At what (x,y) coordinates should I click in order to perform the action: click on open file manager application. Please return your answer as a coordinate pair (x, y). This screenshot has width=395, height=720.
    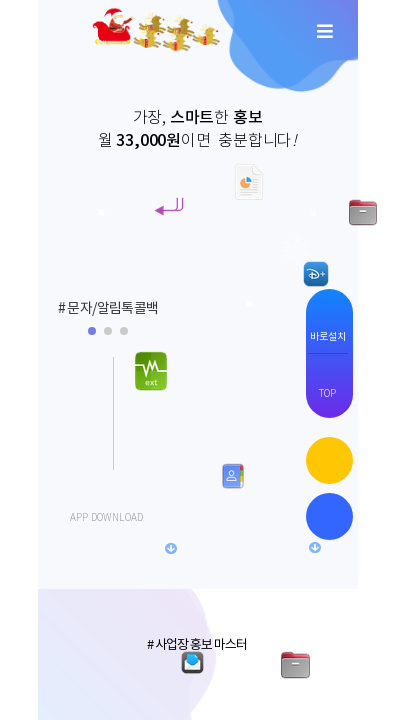
    Looking at the image, I should click on (295, 664).